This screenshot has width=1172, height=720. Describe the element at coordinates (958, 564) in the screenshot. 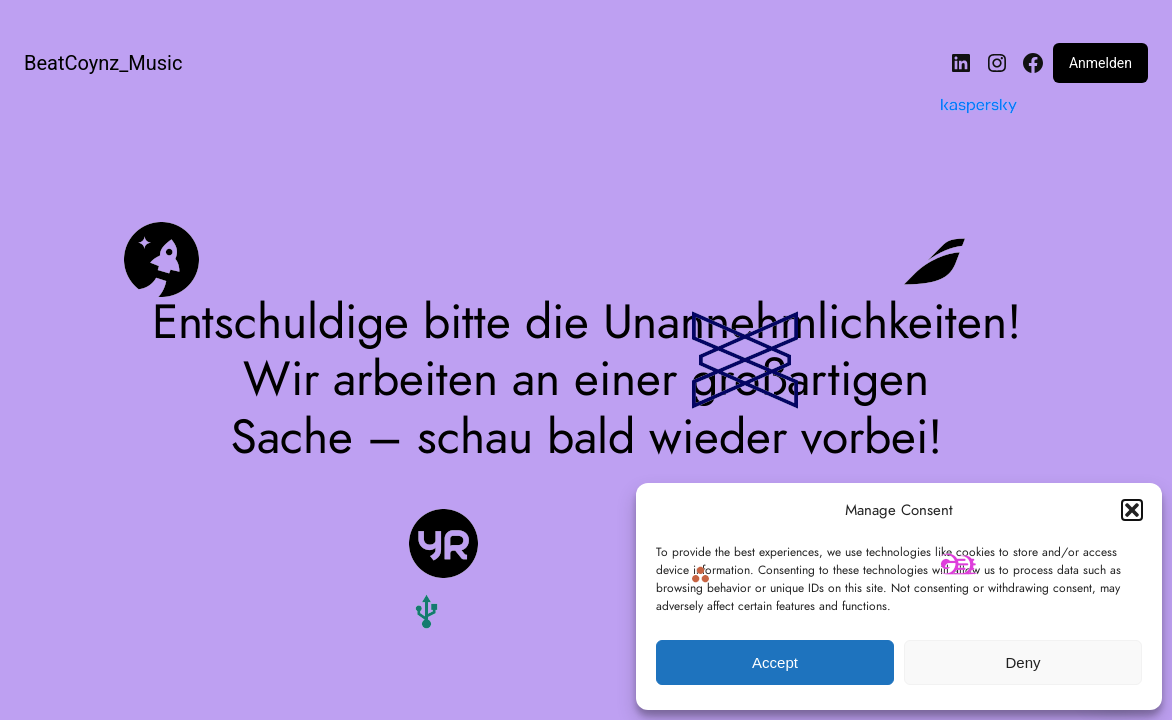

I see `gatling load testing tool logo` at that location.